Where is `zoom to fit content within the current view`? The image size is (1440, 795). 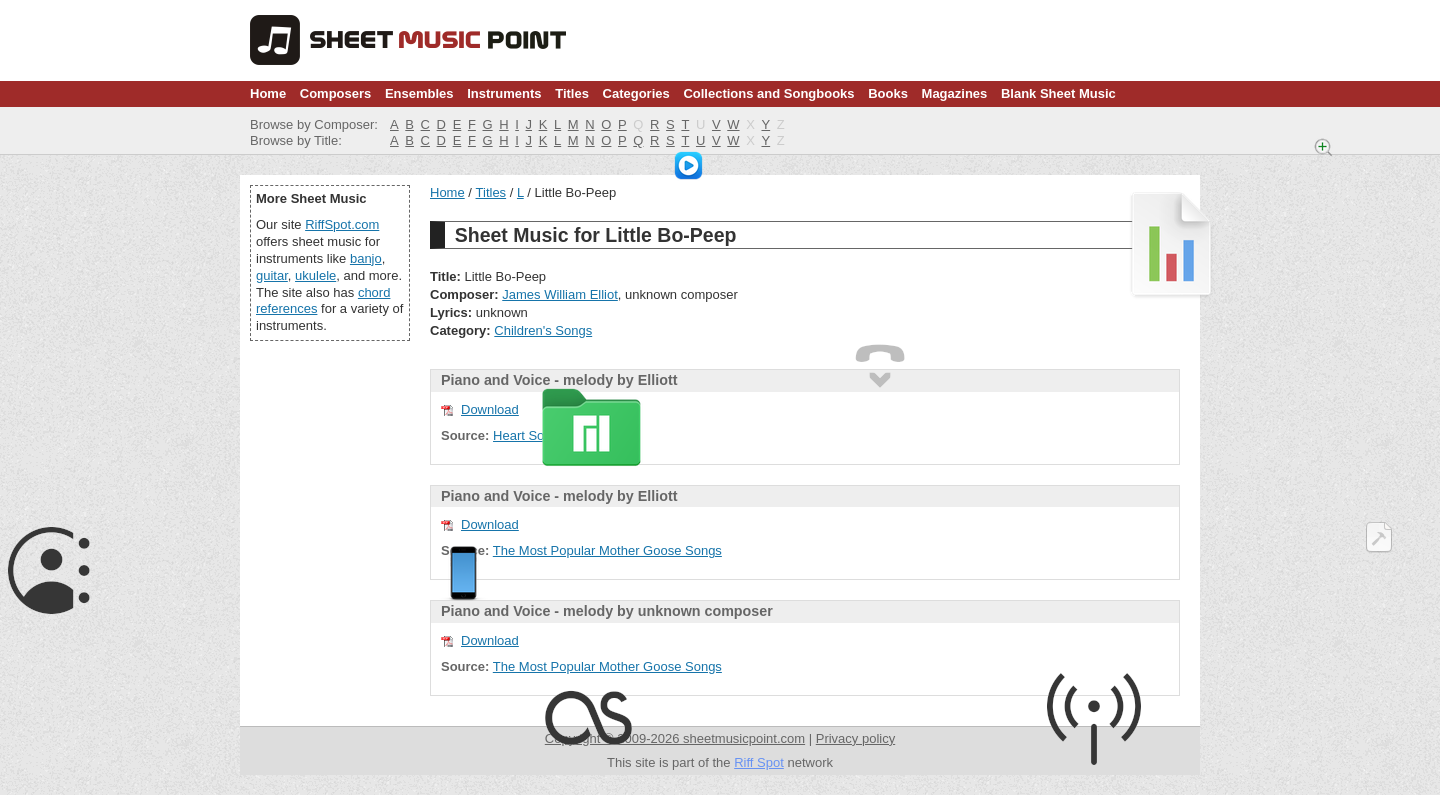
zoom to fit content within the current view is located at coordinates (1323, 147).